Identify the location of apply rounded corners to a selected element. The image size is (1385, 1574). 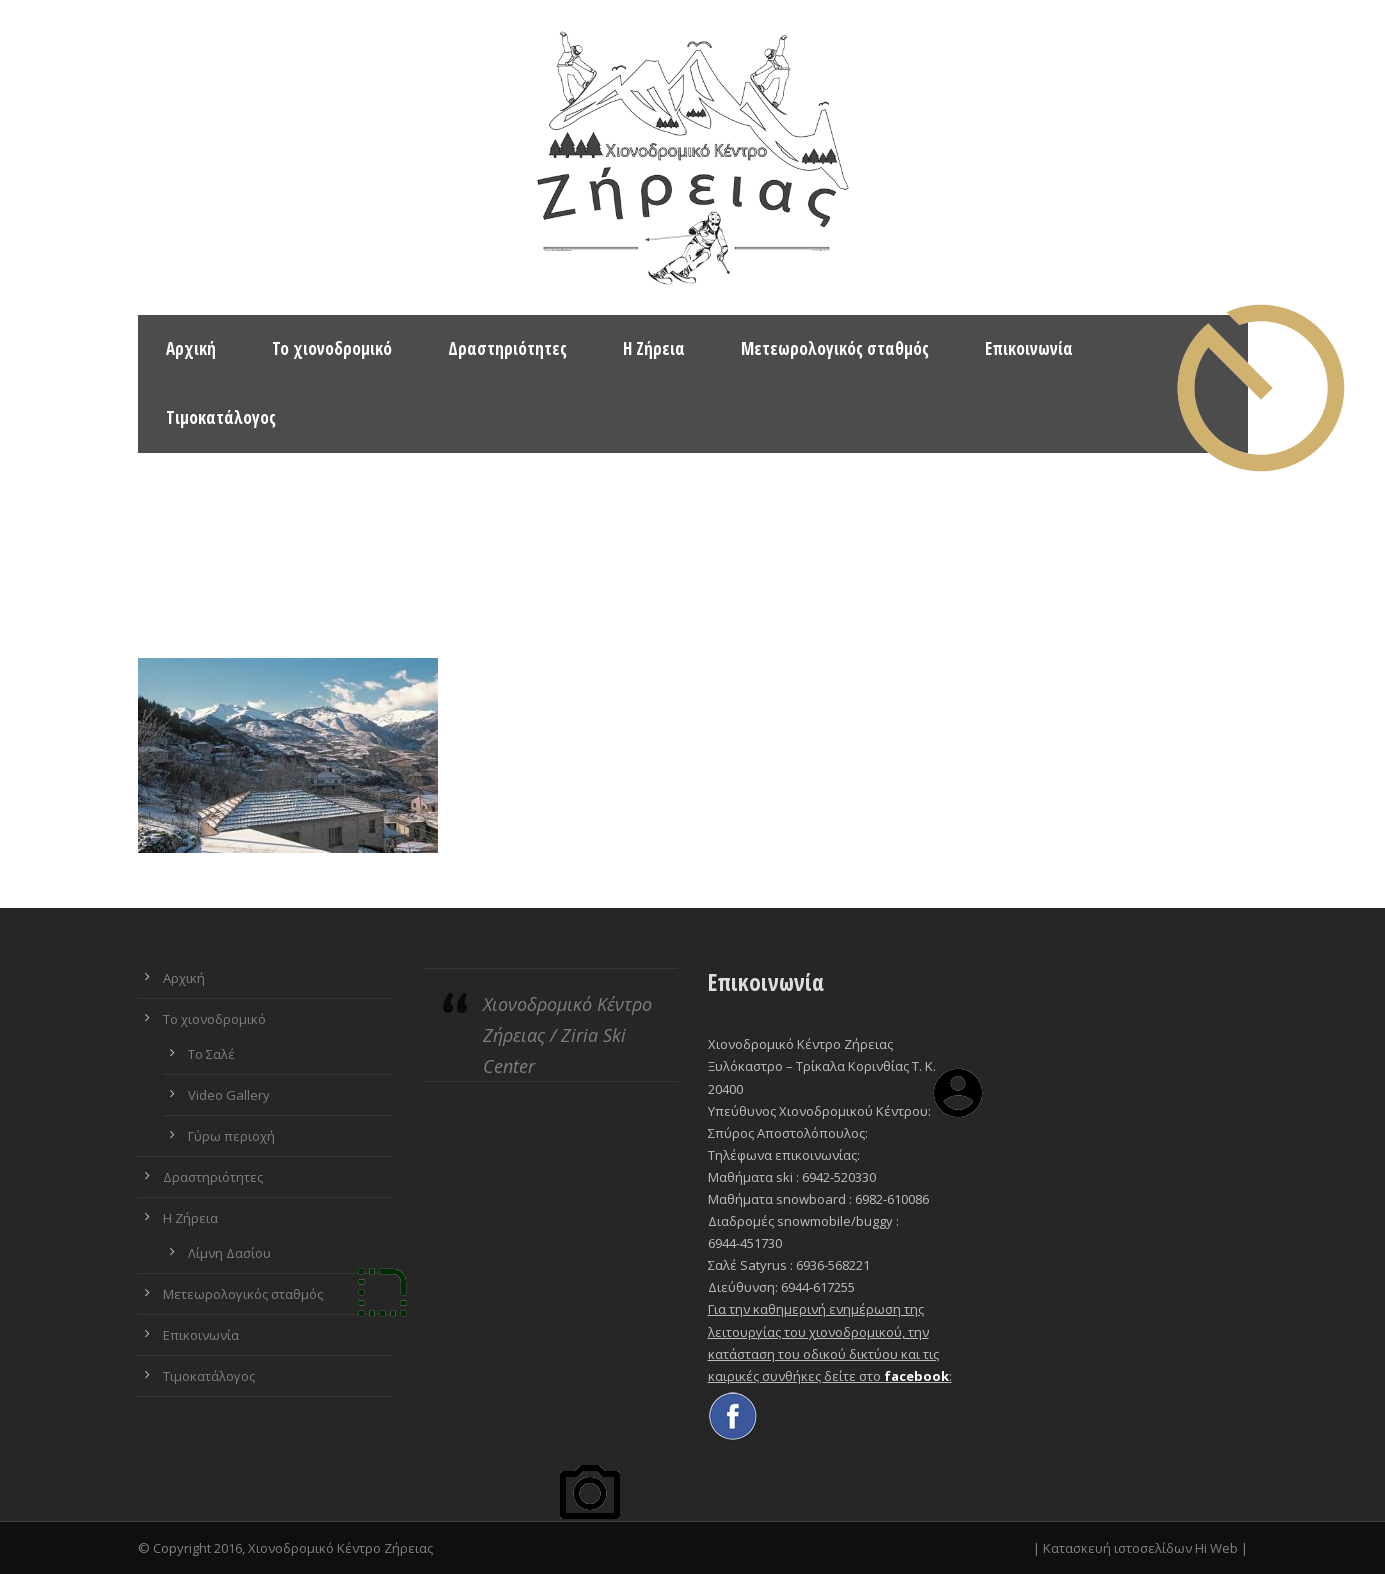
(382, 1292).